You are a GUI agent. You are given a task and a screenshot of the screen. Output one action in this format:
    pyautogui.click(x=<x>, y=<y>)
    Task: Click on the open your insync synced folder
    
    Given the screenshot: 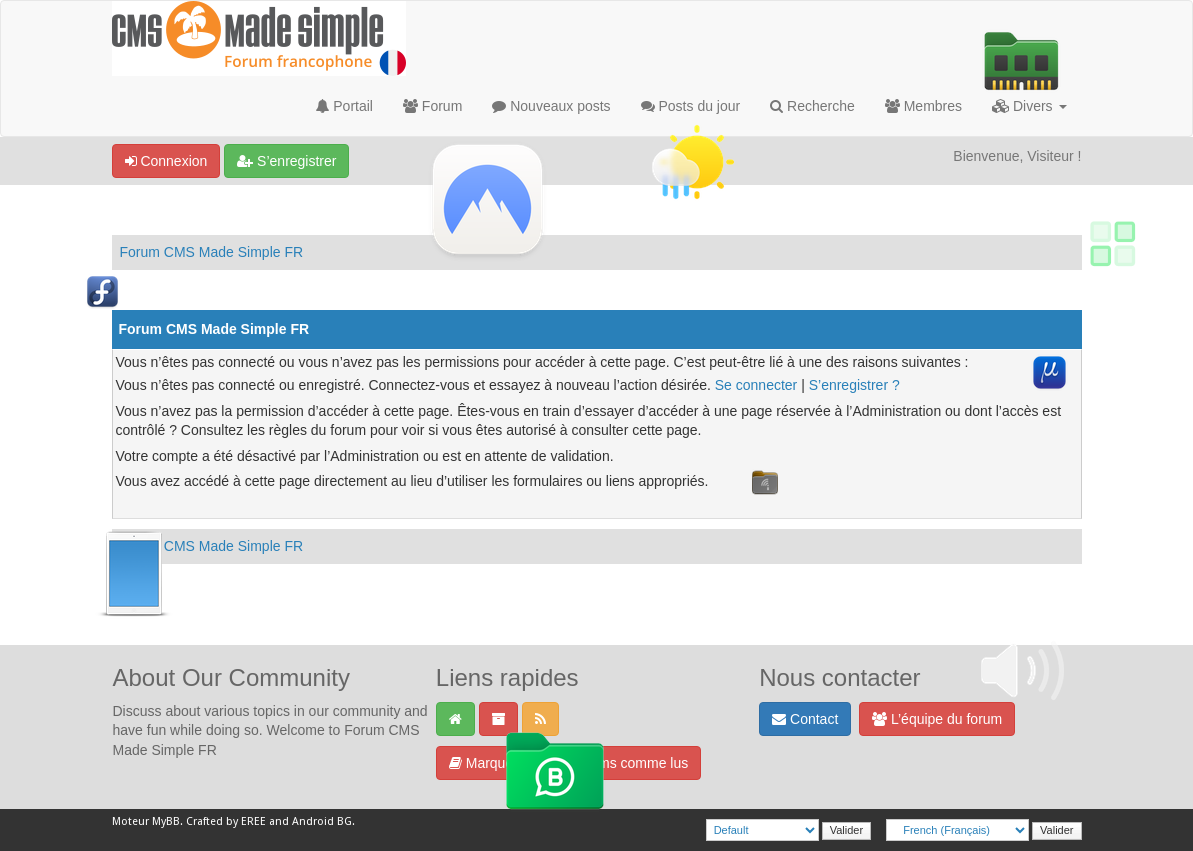 What is the action you would take?
    pyautogui.click(x=765, y=482)
    